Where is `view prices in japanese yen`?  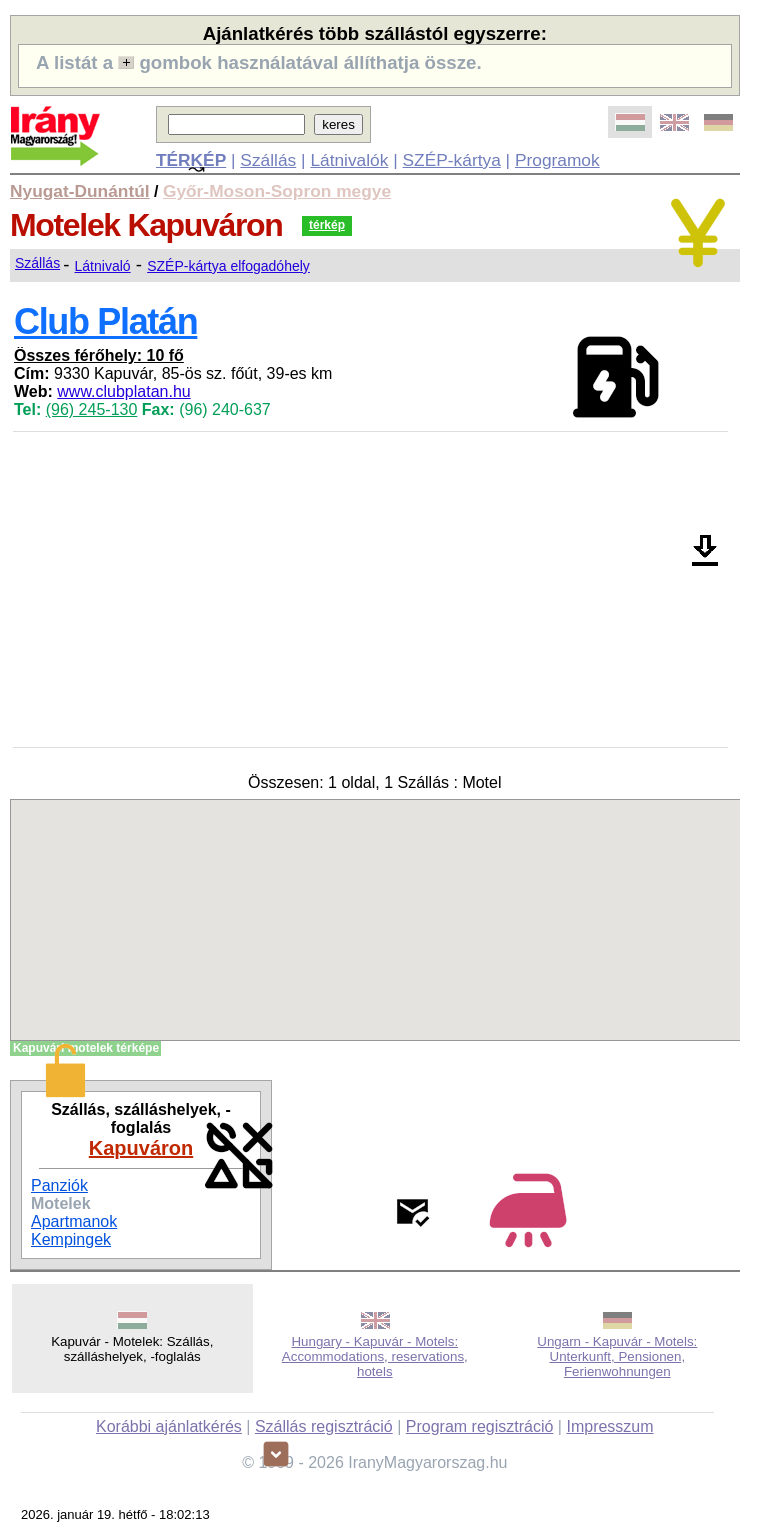 view prices in japanese yen is located at coordinates (698, 233).